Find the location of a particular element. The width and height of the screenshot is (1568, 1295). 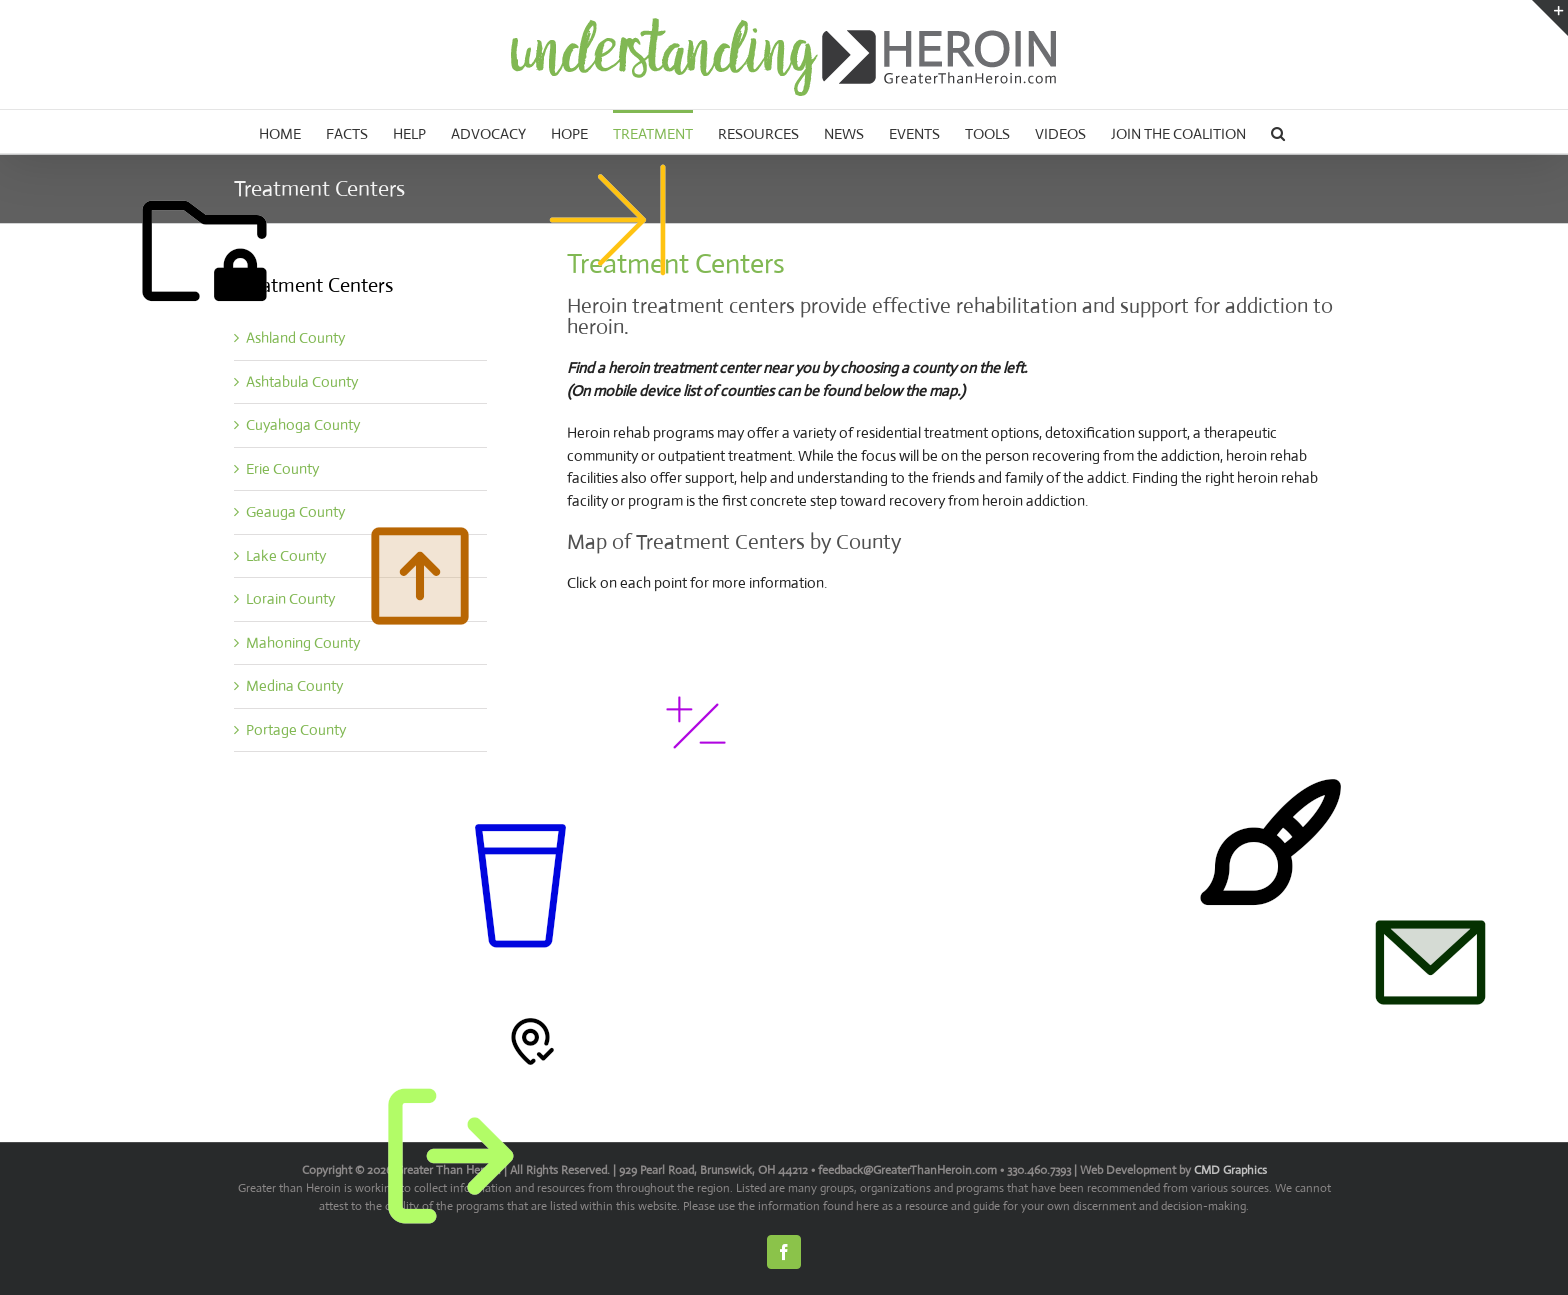

open your inbox or email is located at coordinates (1430, 962).